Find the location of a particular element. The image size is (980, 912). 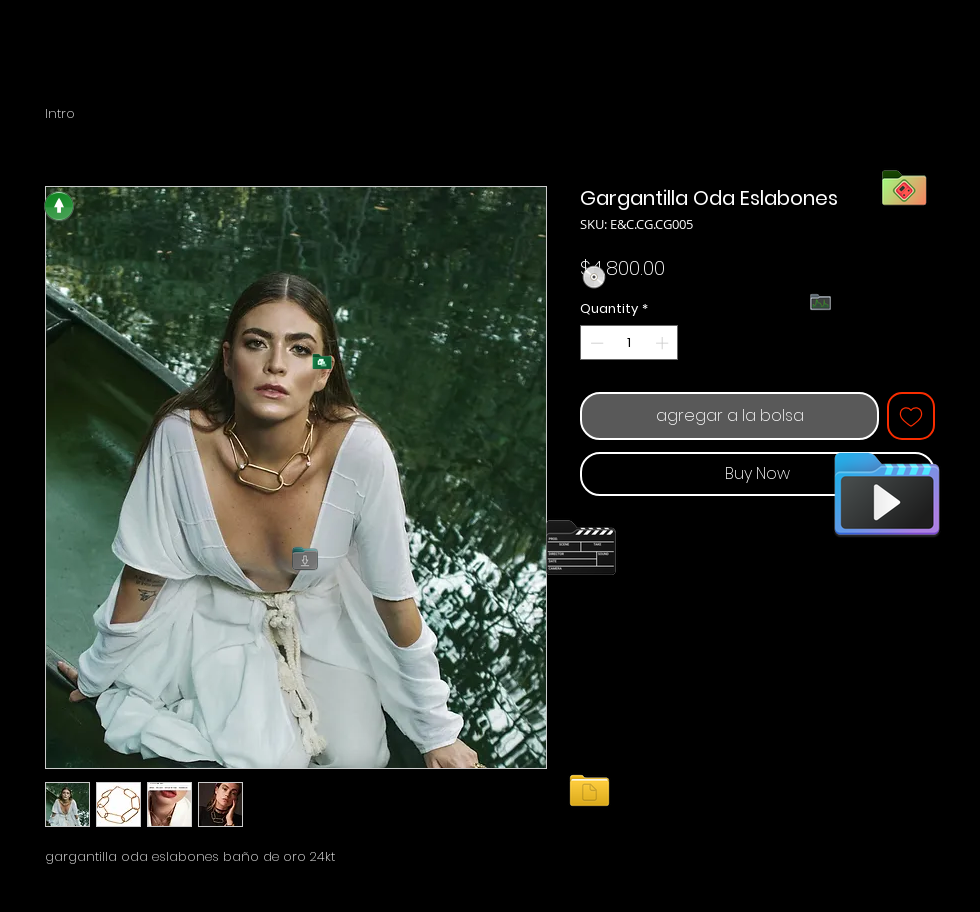

open your documents folder is located at coordinates (589, 790).